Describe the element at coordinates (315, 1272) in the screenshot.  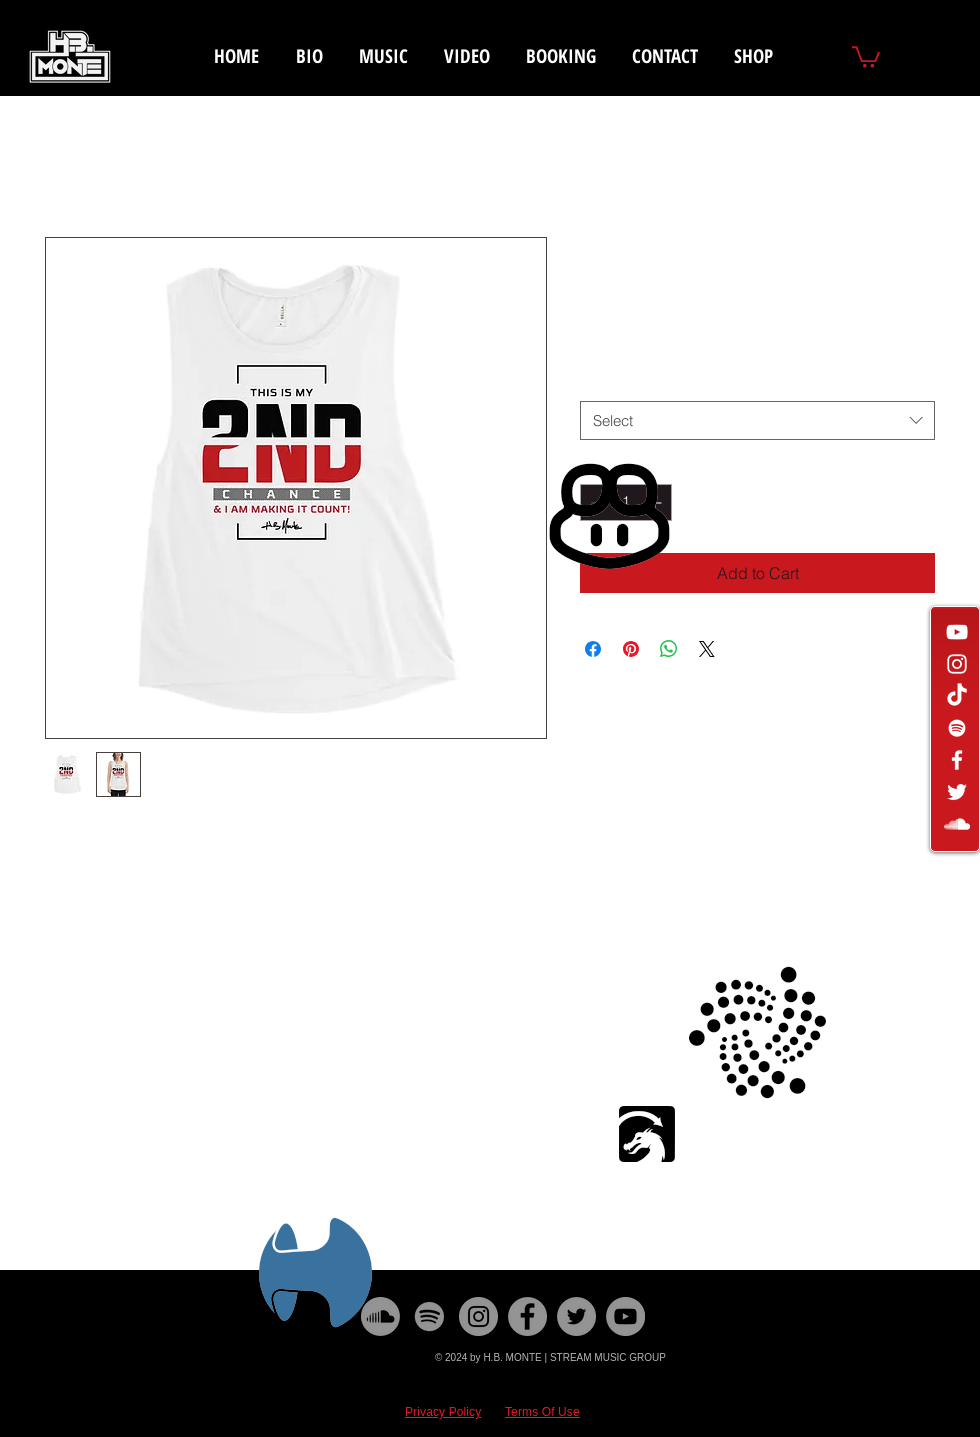
I see `havells brand logo` at that location.